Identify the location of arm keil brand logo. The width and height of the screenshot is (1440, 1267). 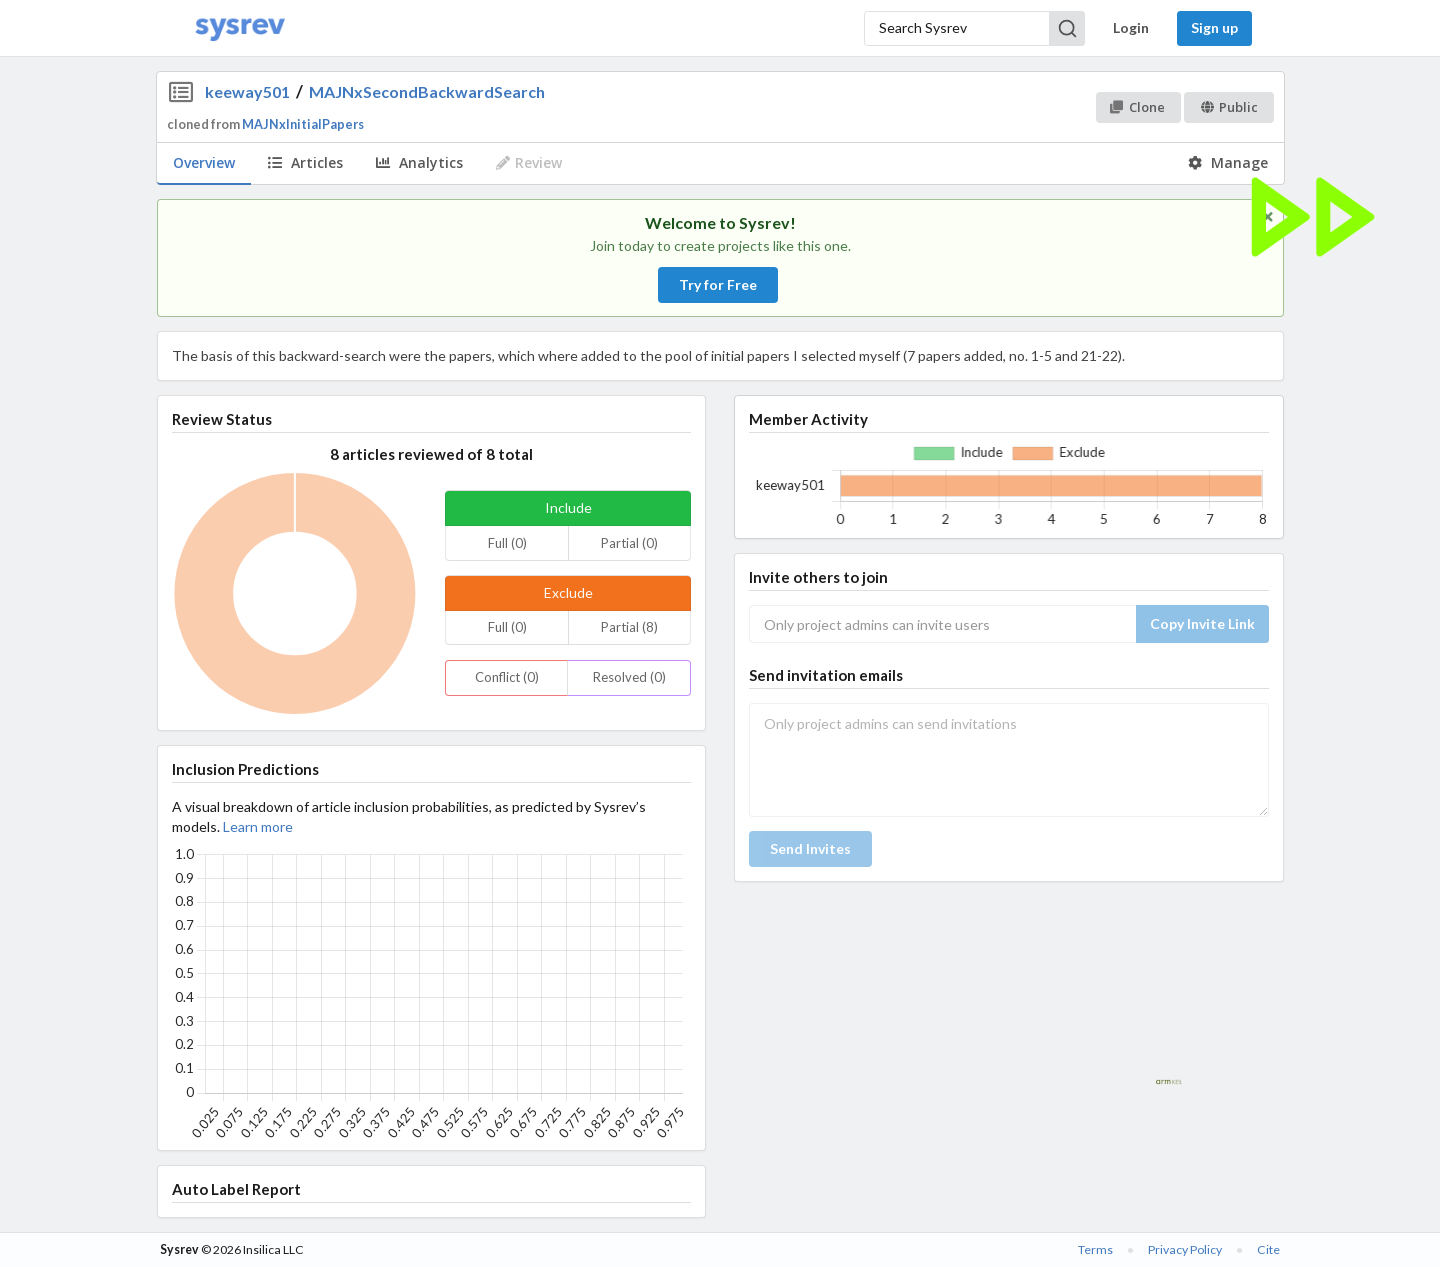
(1169, 1082).